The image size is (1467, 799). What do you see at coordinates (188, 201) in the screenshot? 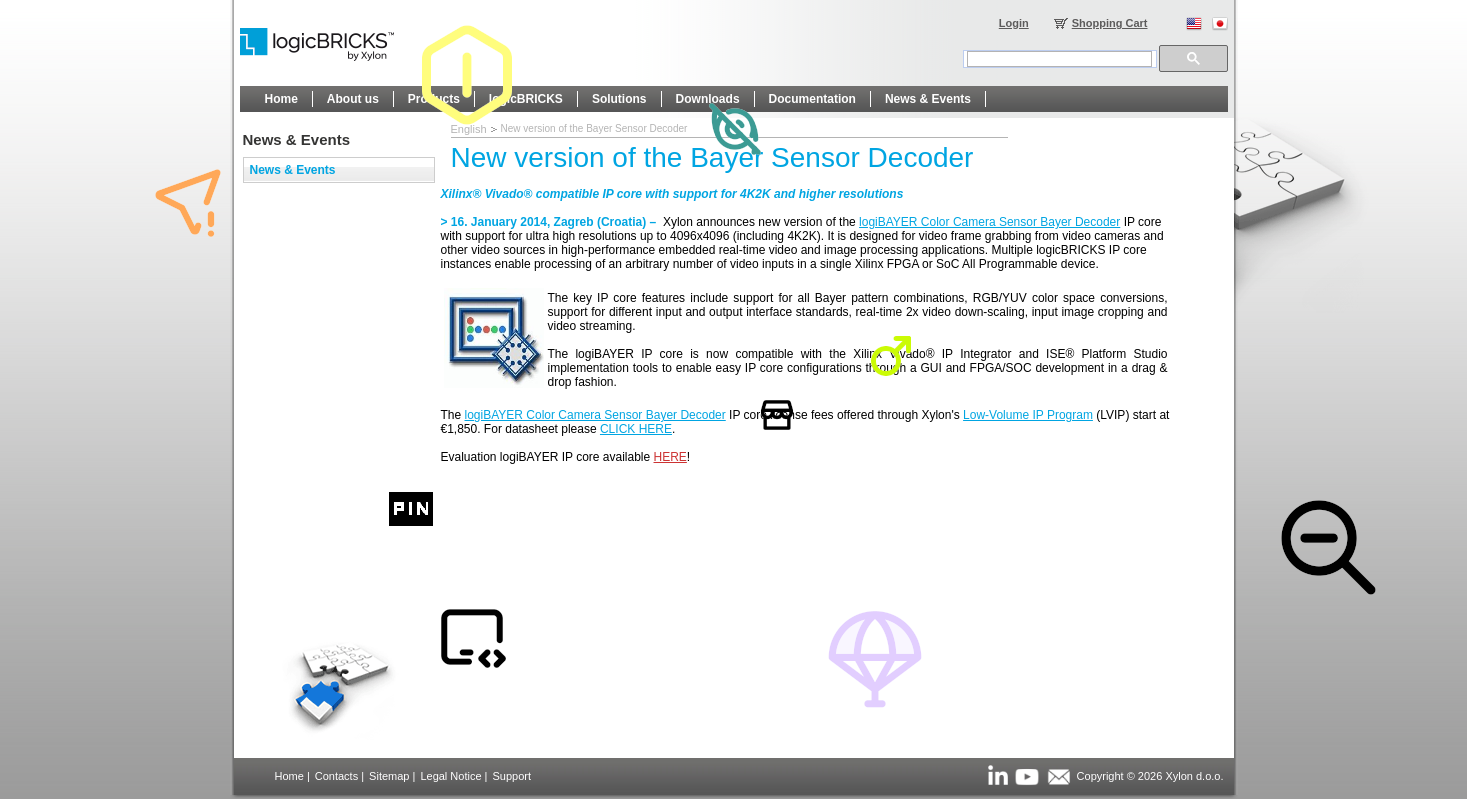
I see `location alert or warning` at bounding box center [188, 201].